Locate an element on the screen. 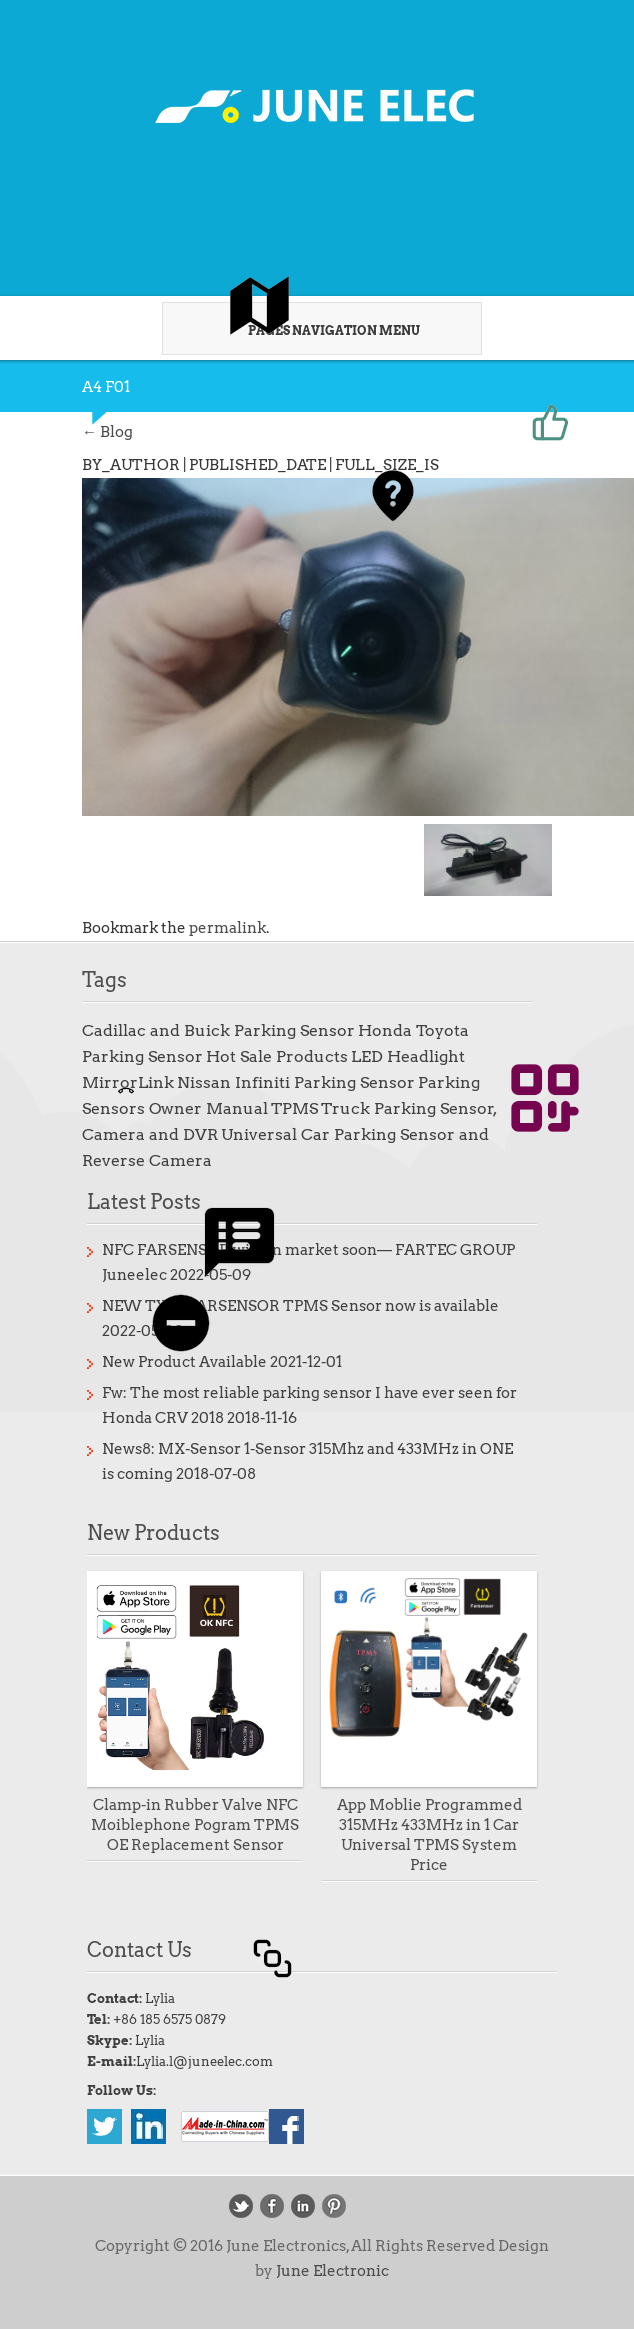 The height and width of the screenshot is (2329, 634). like or approve content is located at coordinates (550, 422).